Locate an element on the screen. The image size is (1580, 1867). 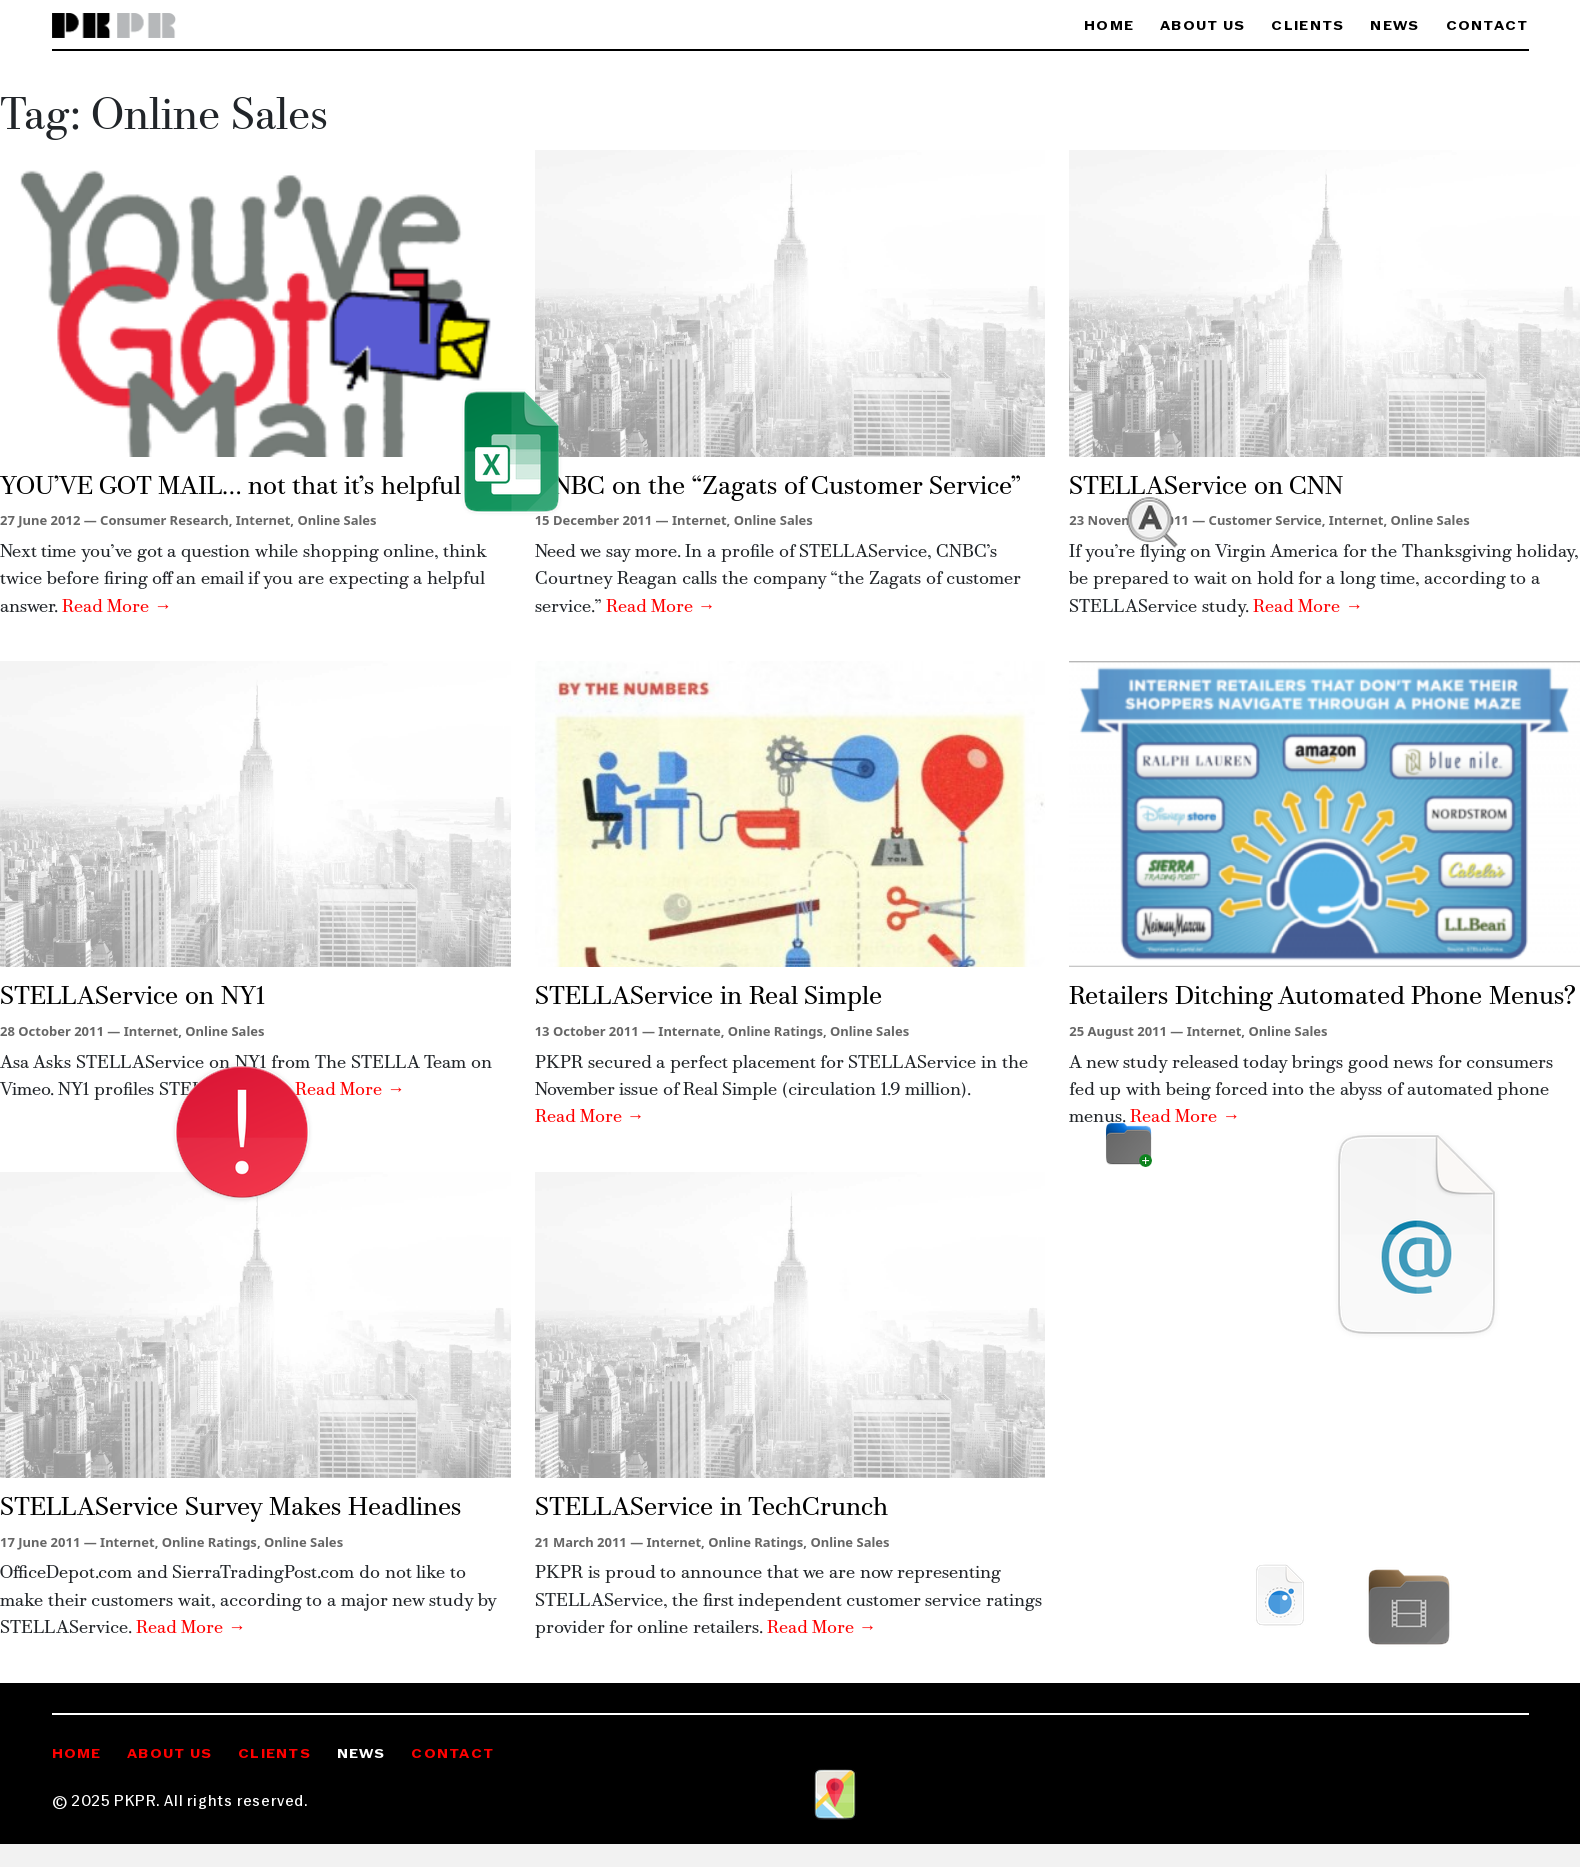
an email message file or .eml attachment is located at coordinates (1416, 1234).